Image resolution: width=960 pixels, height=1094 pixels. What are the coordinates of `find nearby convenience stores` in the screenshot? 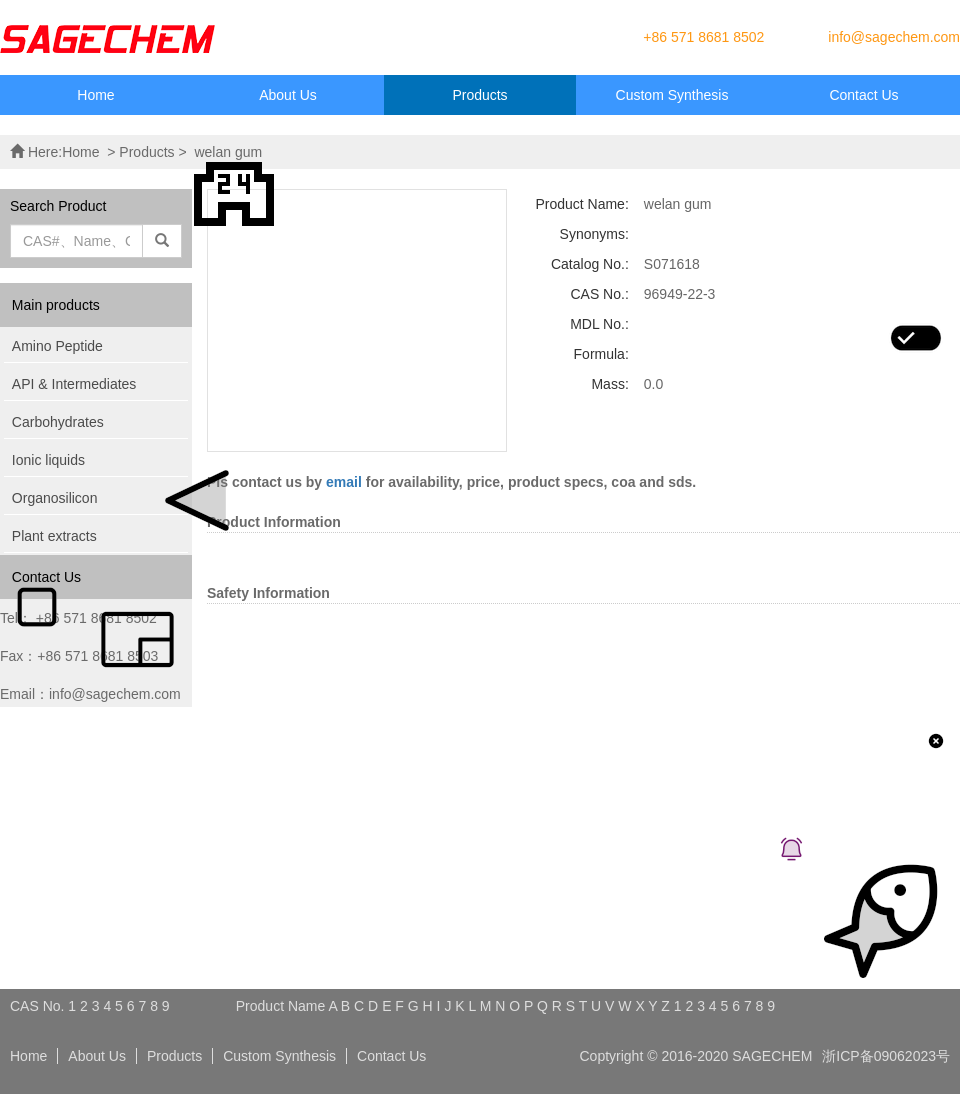 It's located at (234, 194).